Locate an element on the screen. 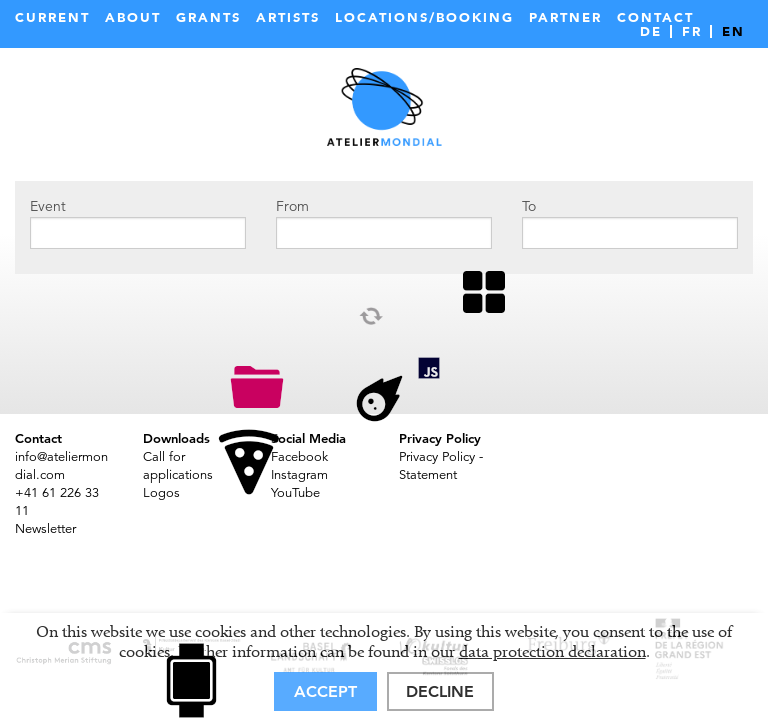 This screenshot has height=720, width=768. open folder to view contents is located at coordinates (257, 387).